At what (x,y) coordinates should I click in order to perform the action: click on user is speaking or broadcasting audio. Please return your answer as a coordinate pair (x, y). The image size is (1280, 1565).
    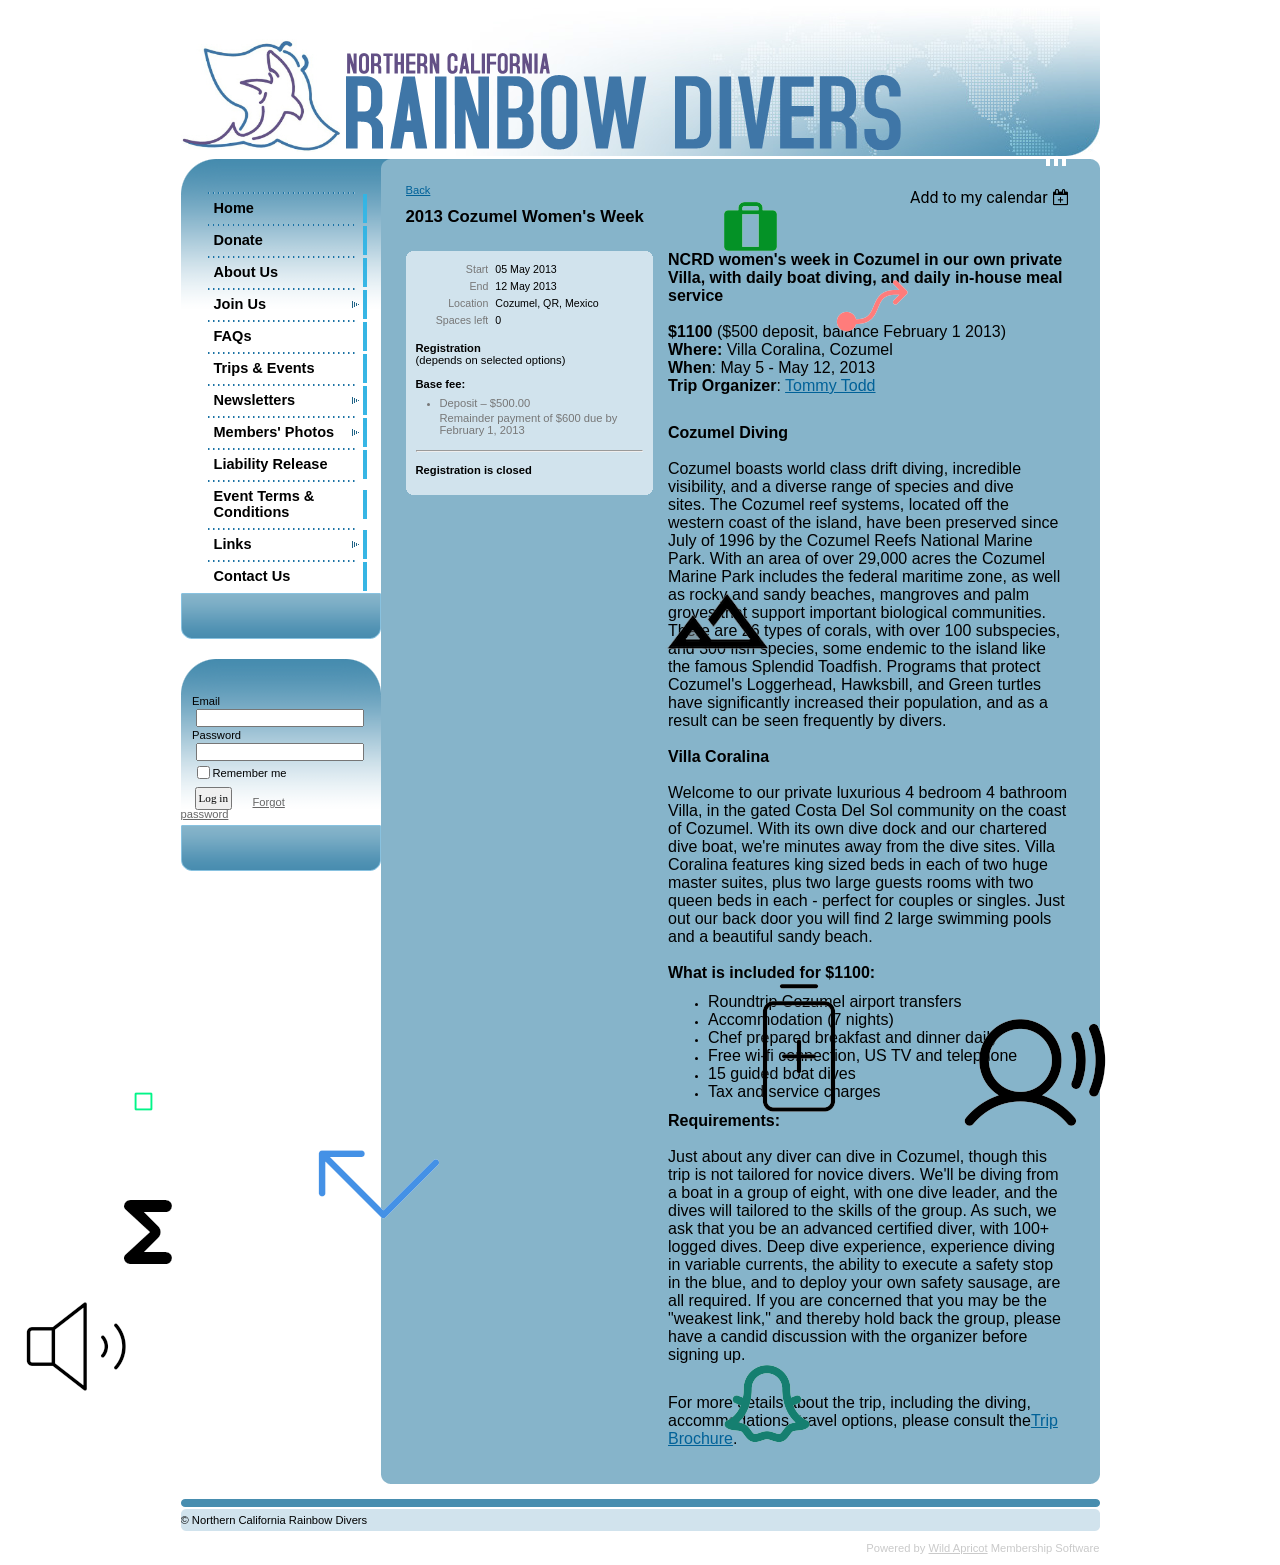
    Looking at the image, I should click on (1032, 1072).